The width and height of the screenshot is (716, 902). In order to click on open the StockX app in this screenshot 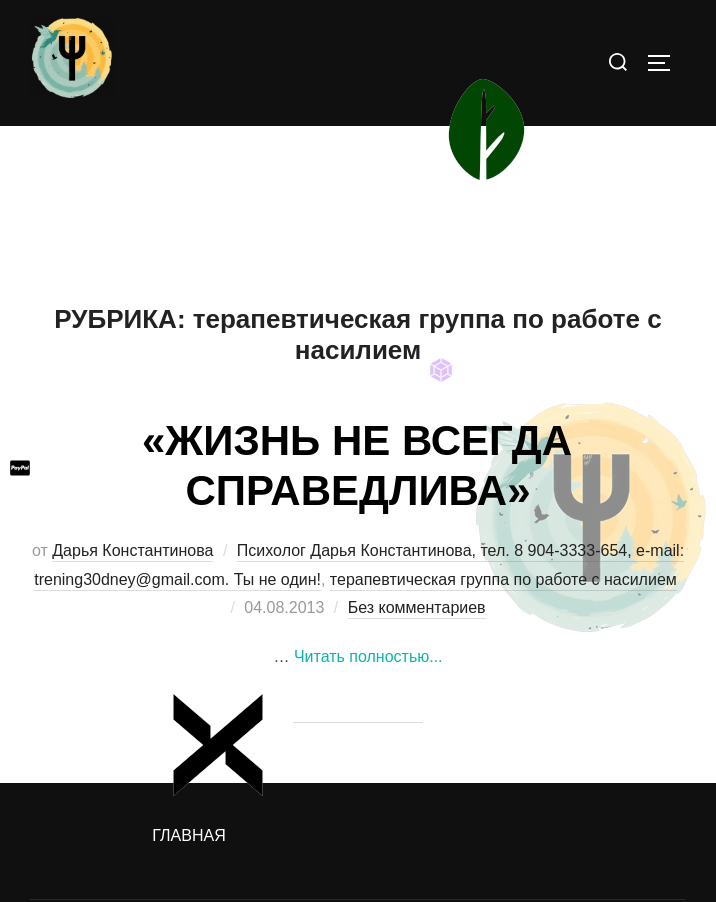, I will do `click(218, 745)`.